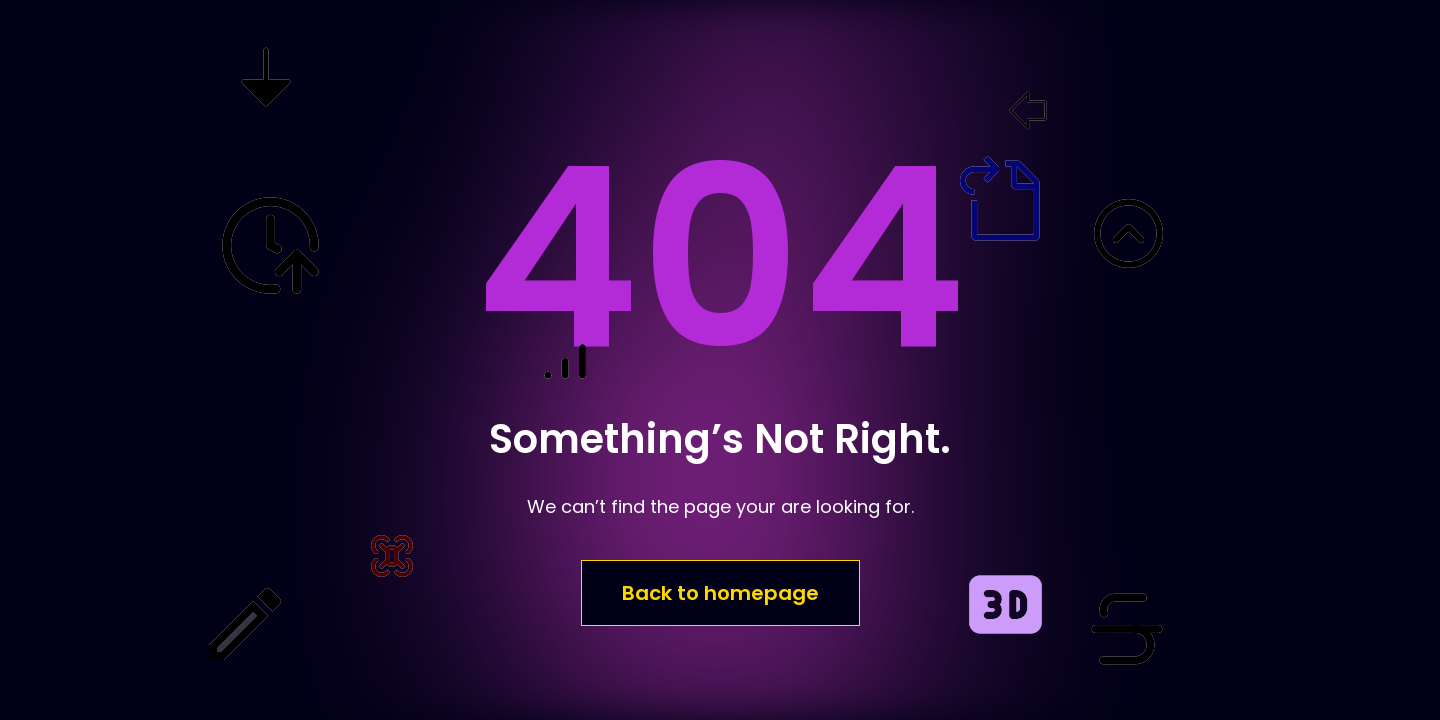  Describe the element at coordinates (245, 624) in the screenshot. I see `edit or modify content` at that location.